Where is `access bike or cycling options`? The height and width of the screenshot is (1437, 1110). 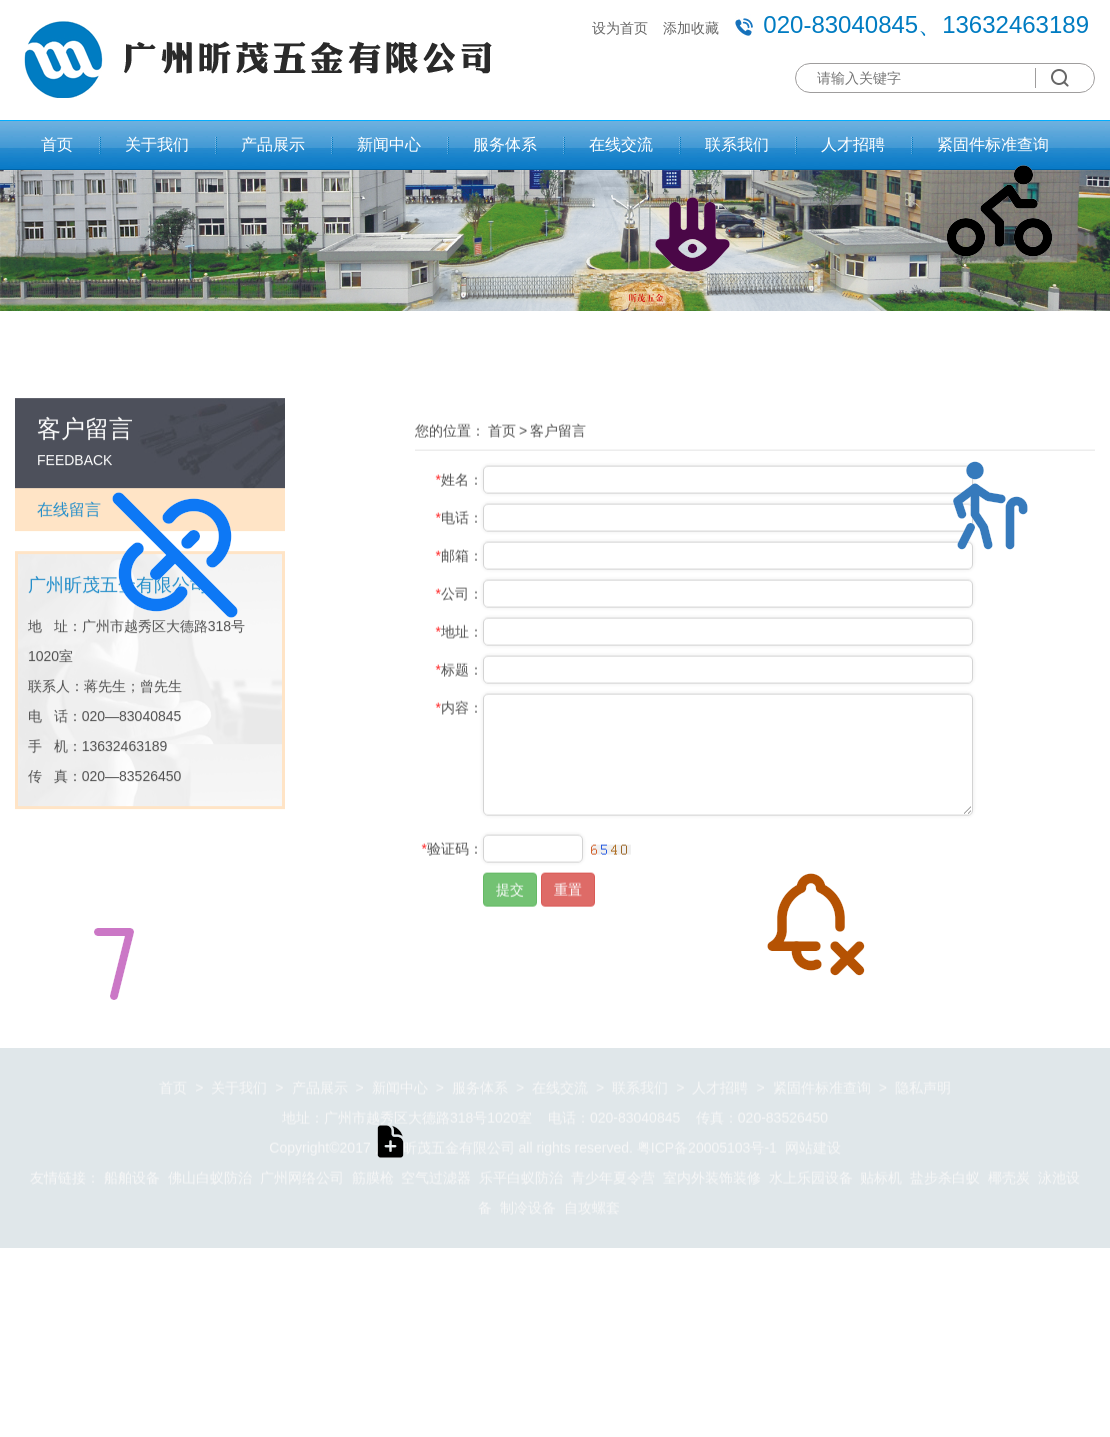 access bike or cycling options is located at coordinates (999, 208).